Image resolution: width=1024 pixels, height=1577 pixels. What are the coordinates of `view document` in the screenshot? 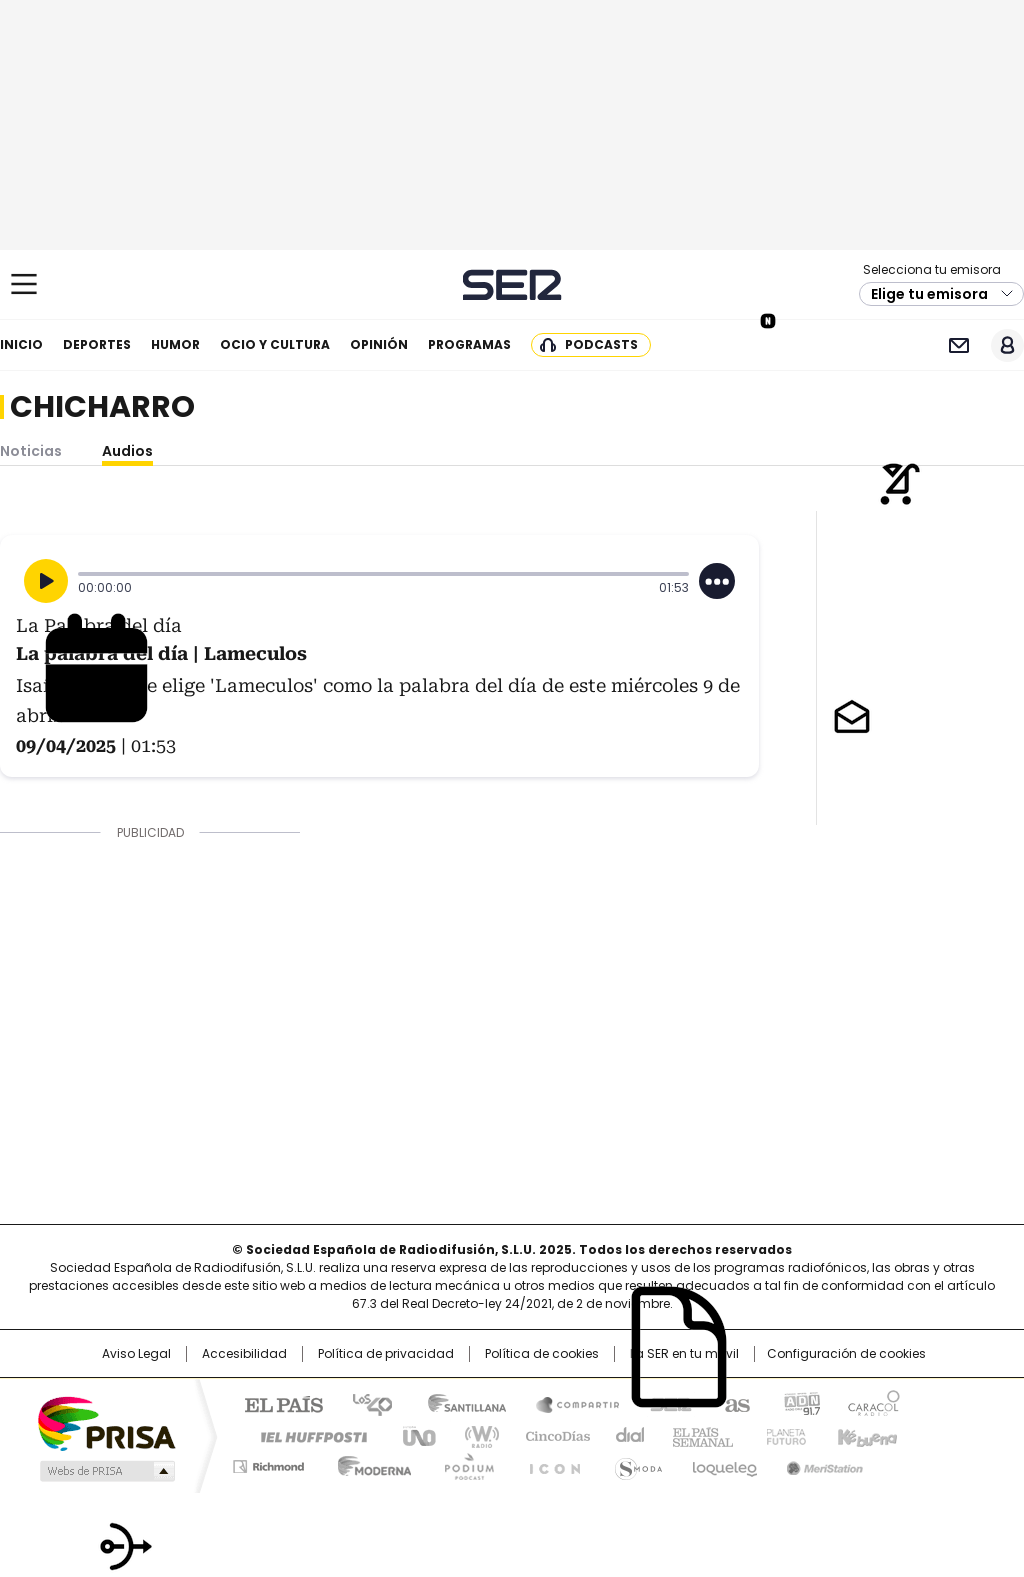 It's located at (679, 1347).